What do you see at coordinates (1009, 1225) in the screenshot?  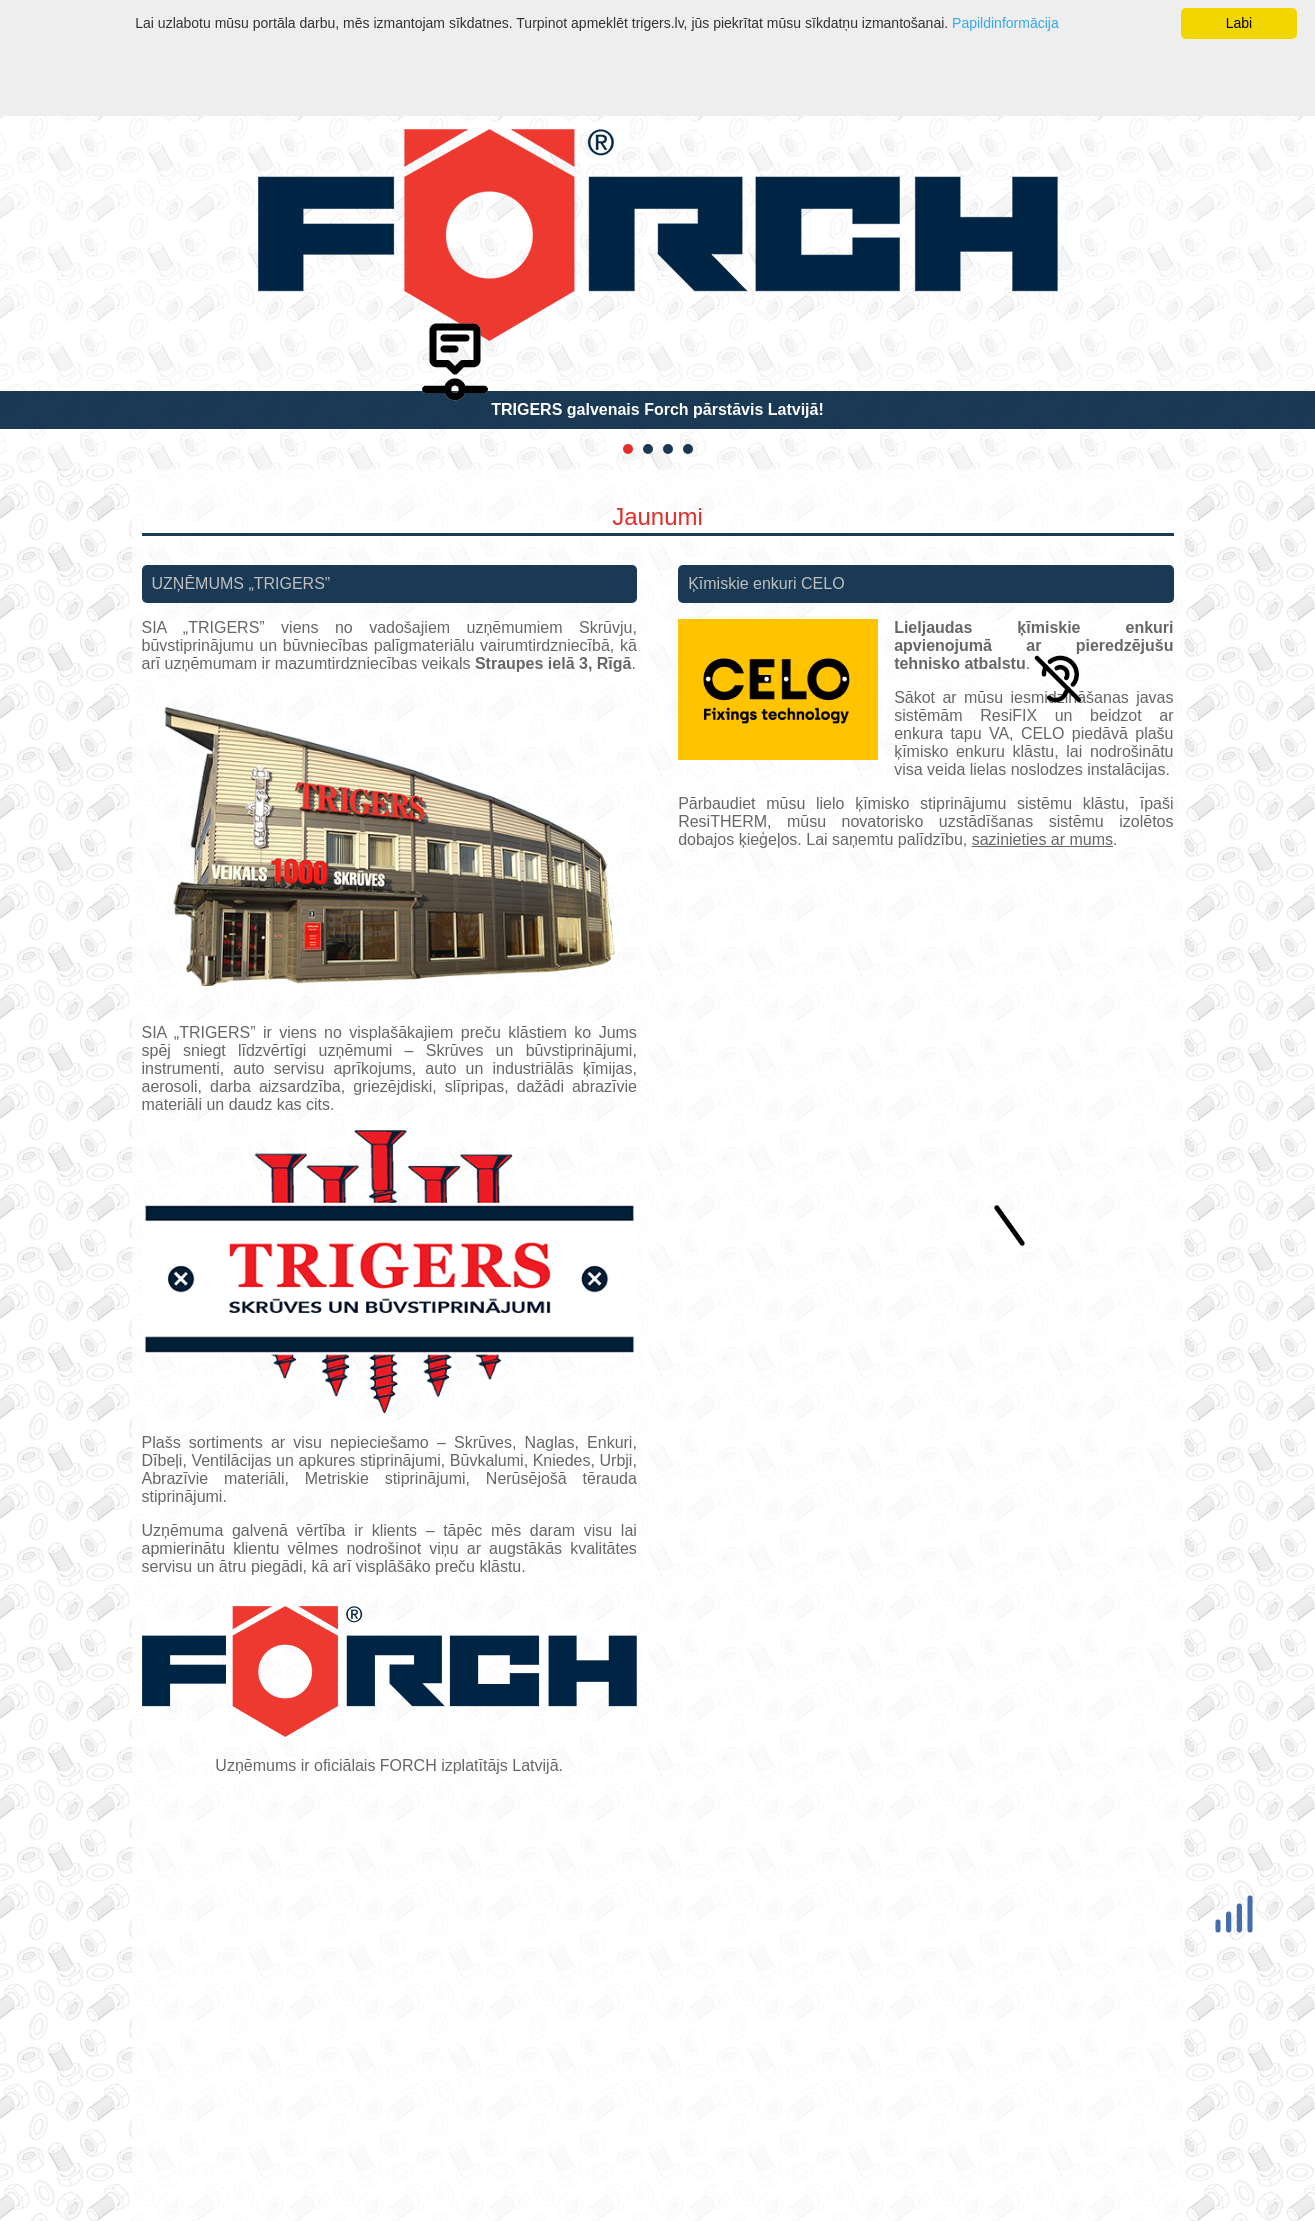 I see `indicates a disabled or unavailable feature` at bounding box center [1009, 1225].